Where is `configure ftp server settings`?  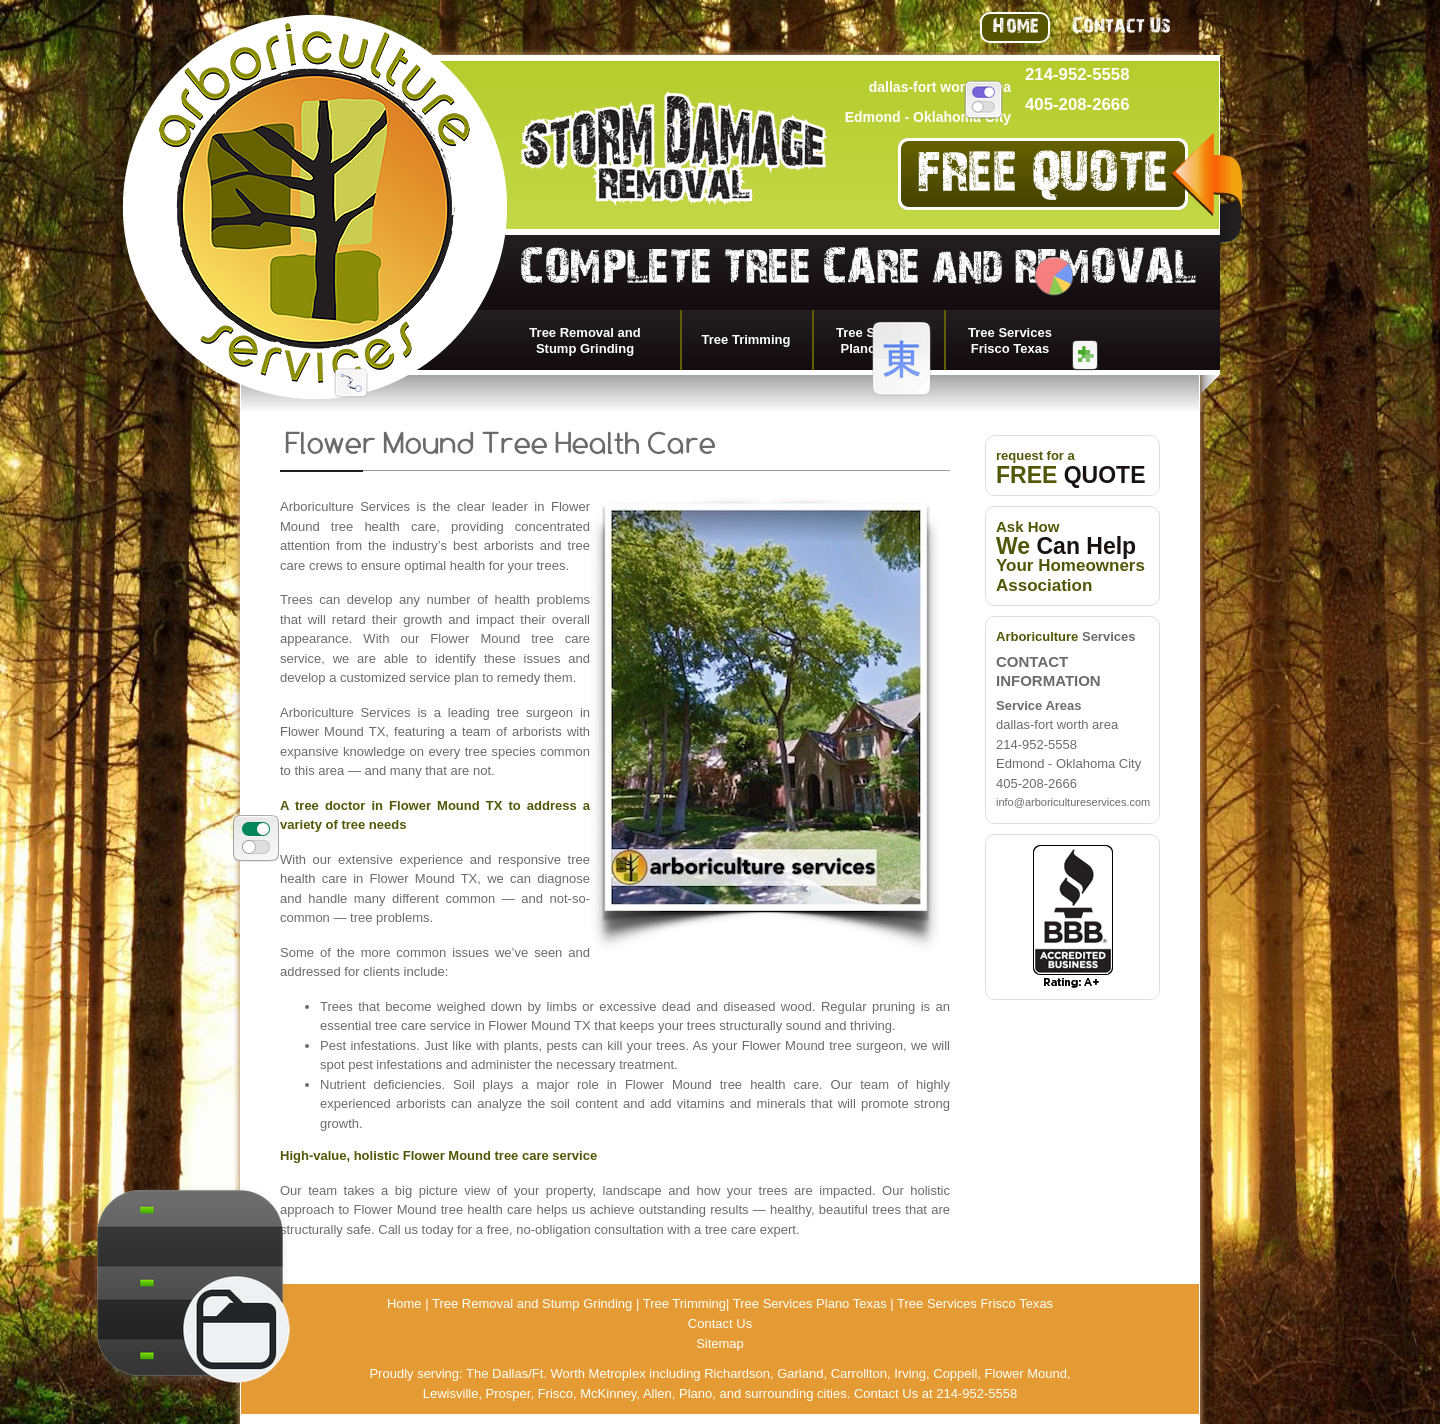 configure ftp server settings is located at coordinates (190, 1283).